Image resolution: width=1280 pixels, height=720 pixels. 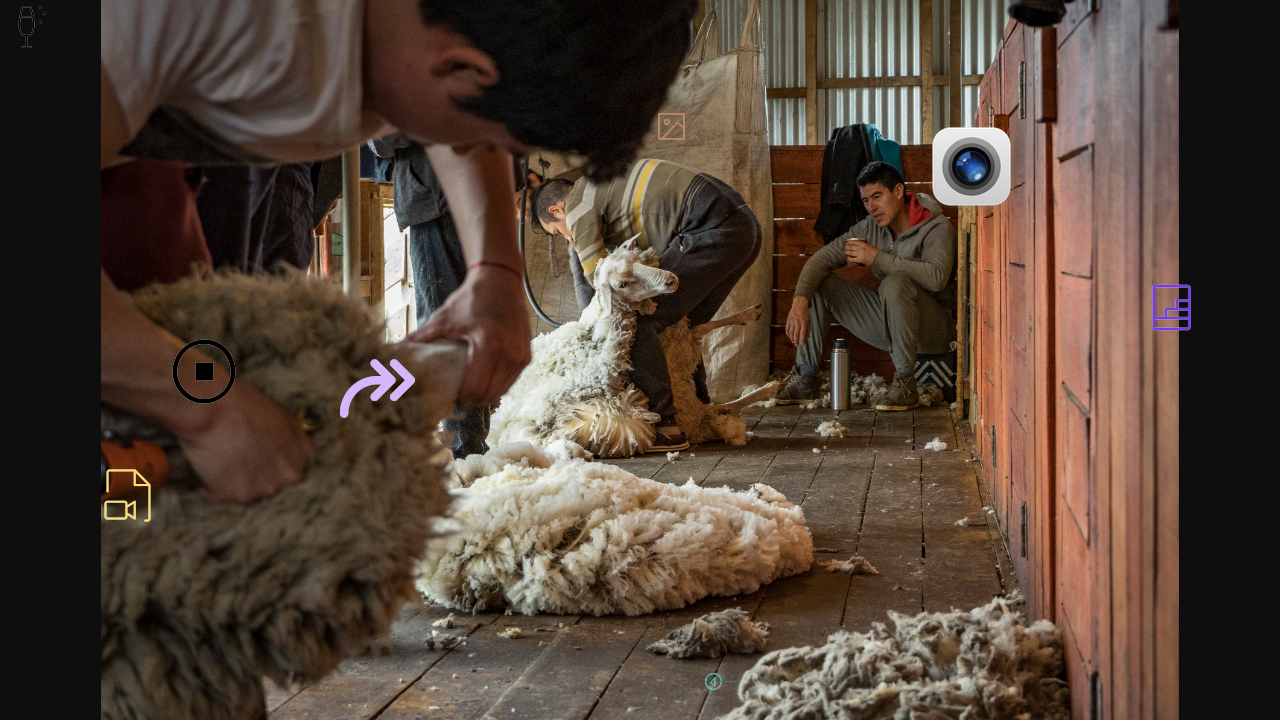 I want to click on view or open an image, so click(x=671, y=126).